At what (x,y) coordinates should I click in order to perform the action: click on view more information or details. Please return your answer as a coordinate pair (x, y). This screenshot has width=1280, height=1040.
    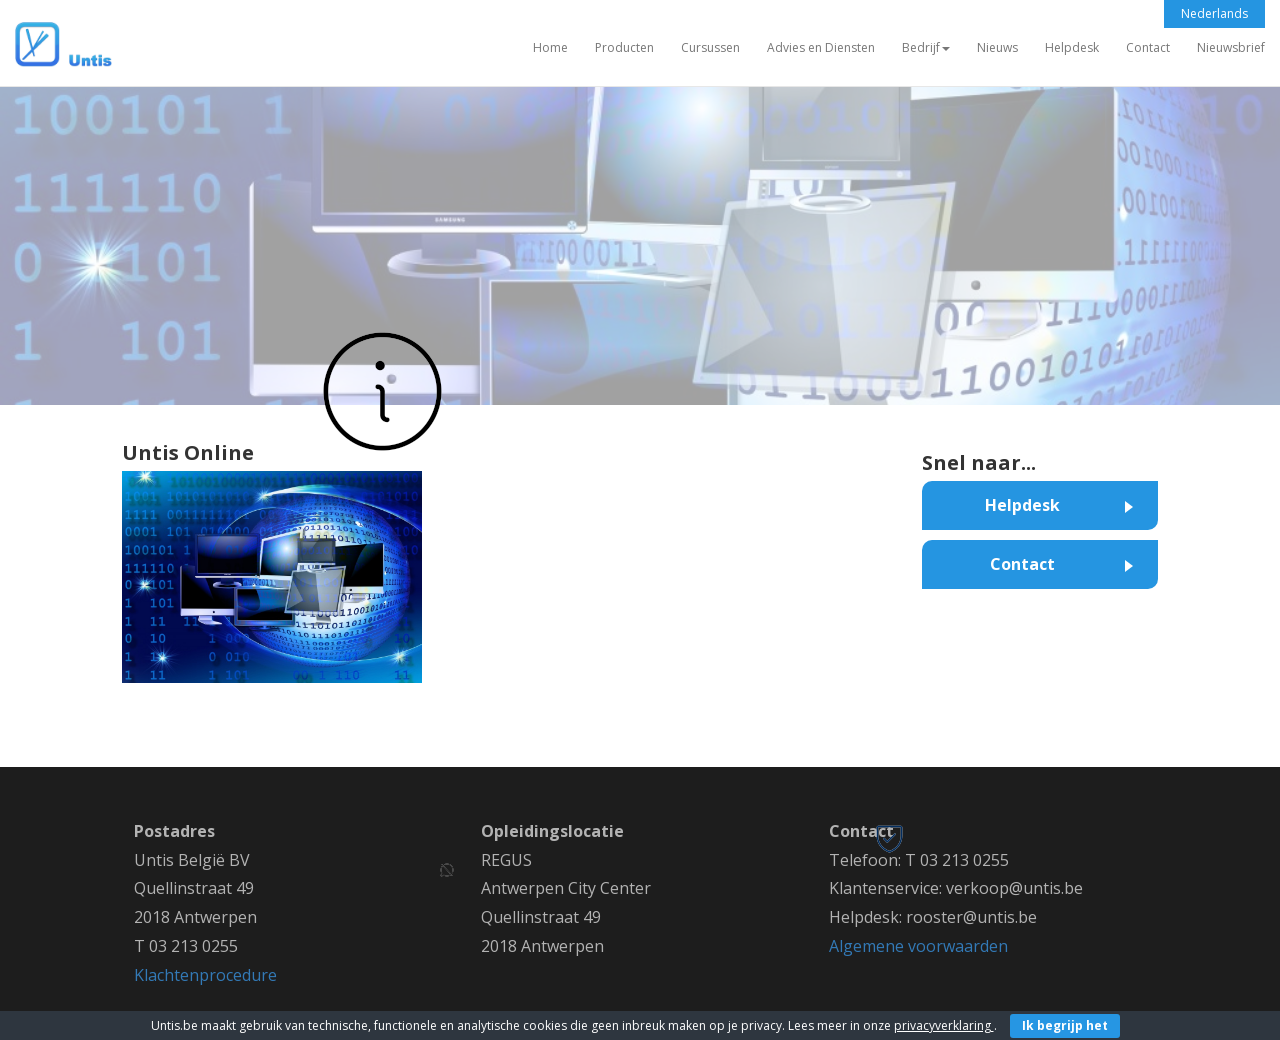
    Looking at the image, I should click on (382, 391).